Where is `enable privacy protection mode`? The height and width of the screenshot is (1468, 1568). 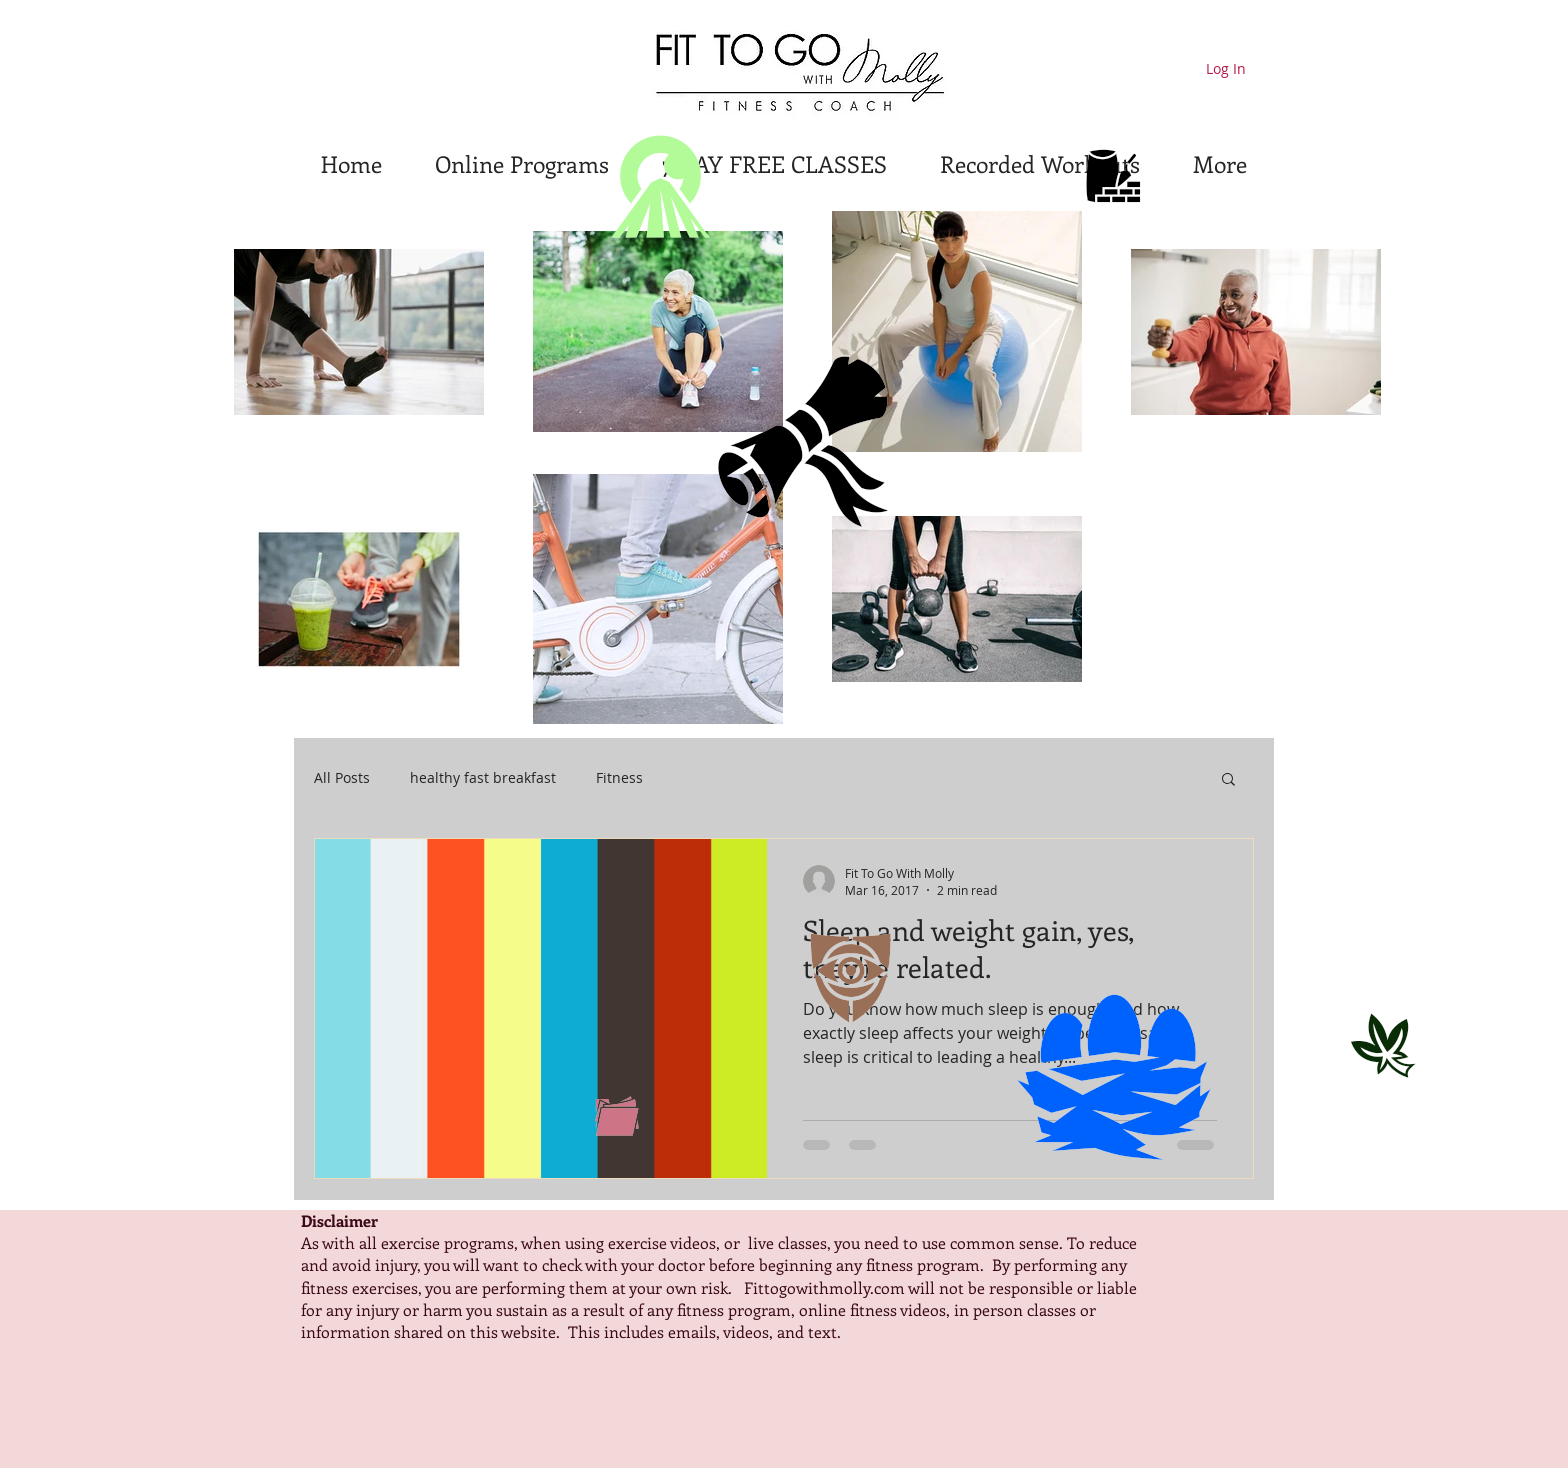 enable privacy protection mode is located at coordinates (850, 978).